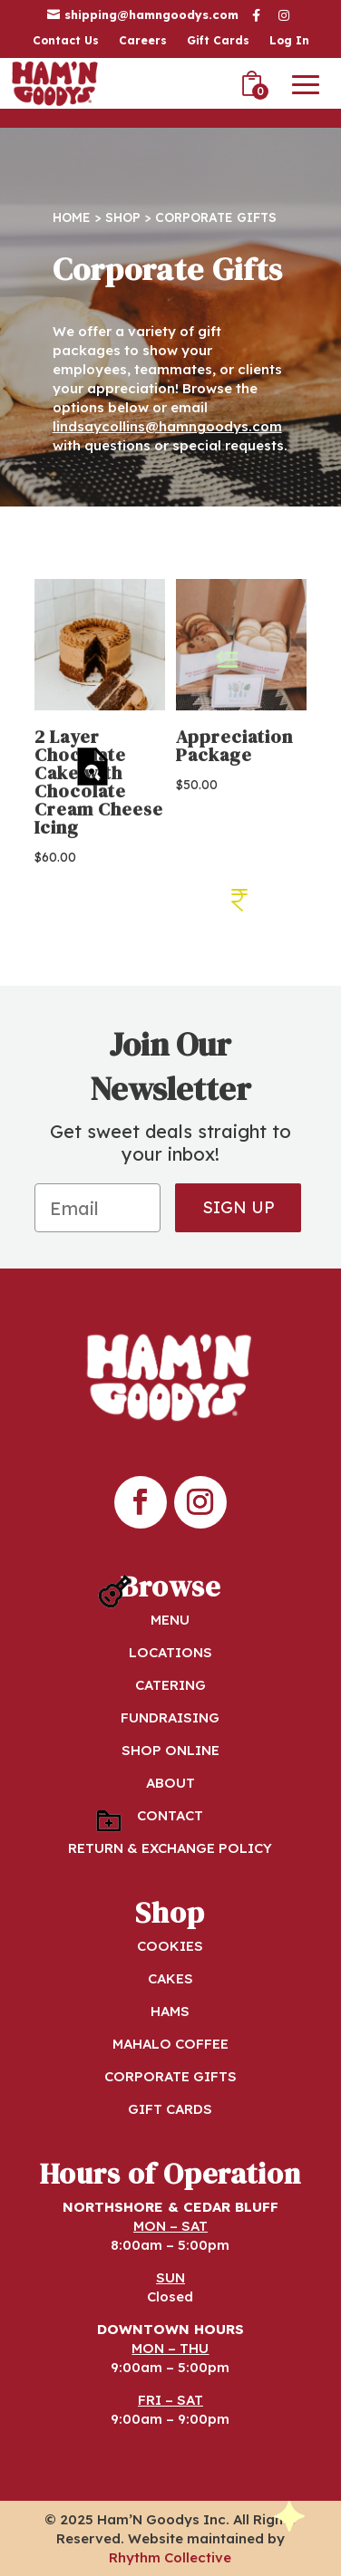  Describe the element at coordinates (289, 2516) in the screenshot. I see `indicates AI-generated or enhanced content` at that location.